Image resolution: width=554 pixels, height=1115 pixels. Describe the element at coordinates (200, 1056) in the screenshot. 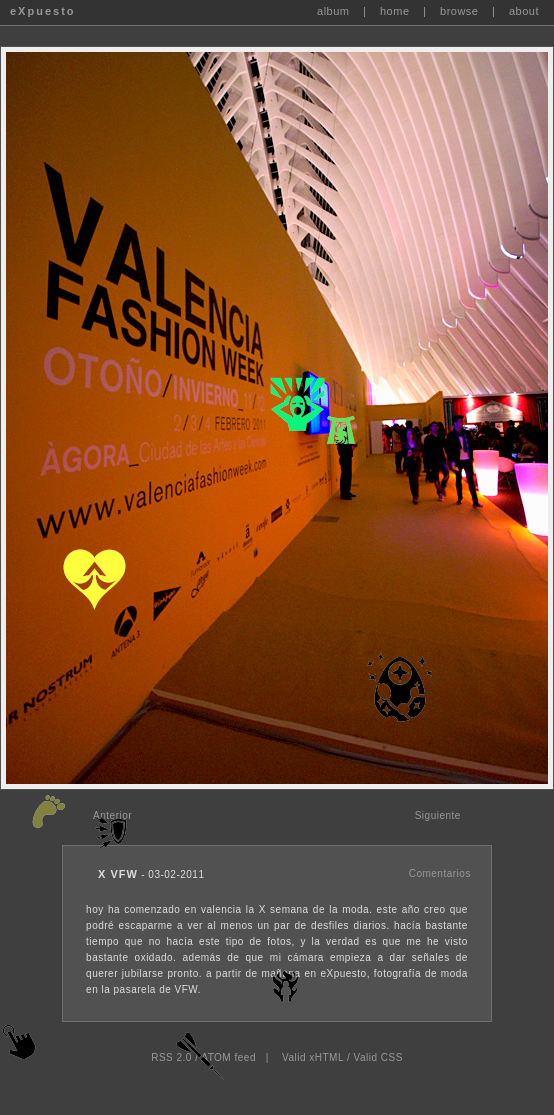

I see `play darts or dart-themed game` at that location.